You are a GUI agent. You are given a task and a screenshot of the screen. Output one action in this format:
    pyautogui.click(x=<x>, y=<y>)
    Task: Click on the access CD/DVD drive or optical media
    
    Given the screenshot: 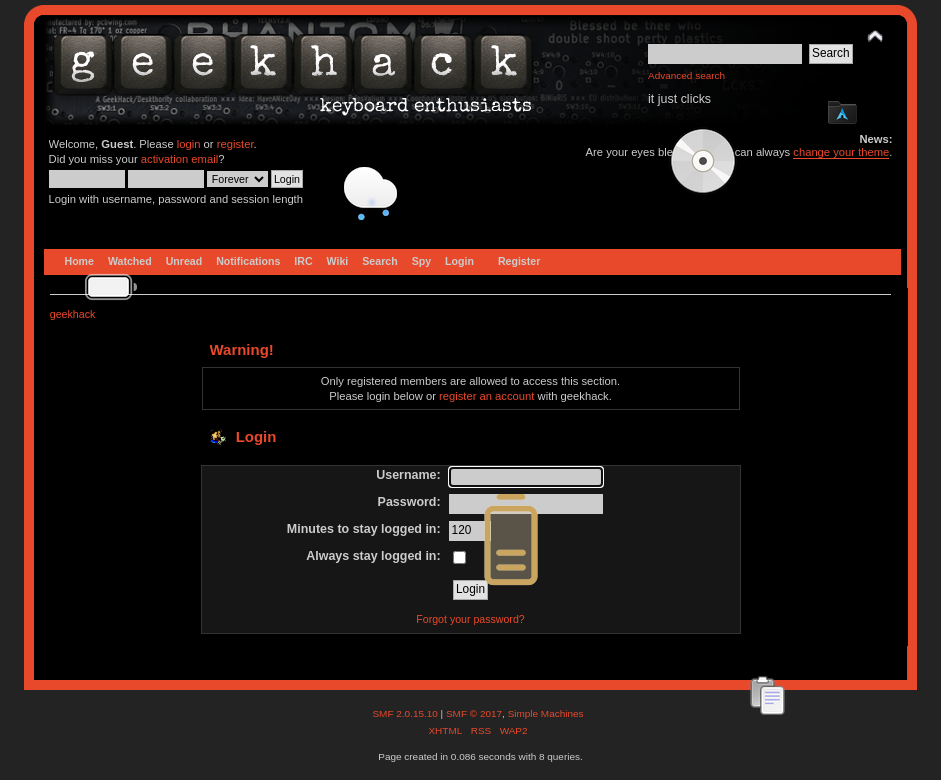 What is the action you would take?
    pyautogui.click(x=703, y=161)
    